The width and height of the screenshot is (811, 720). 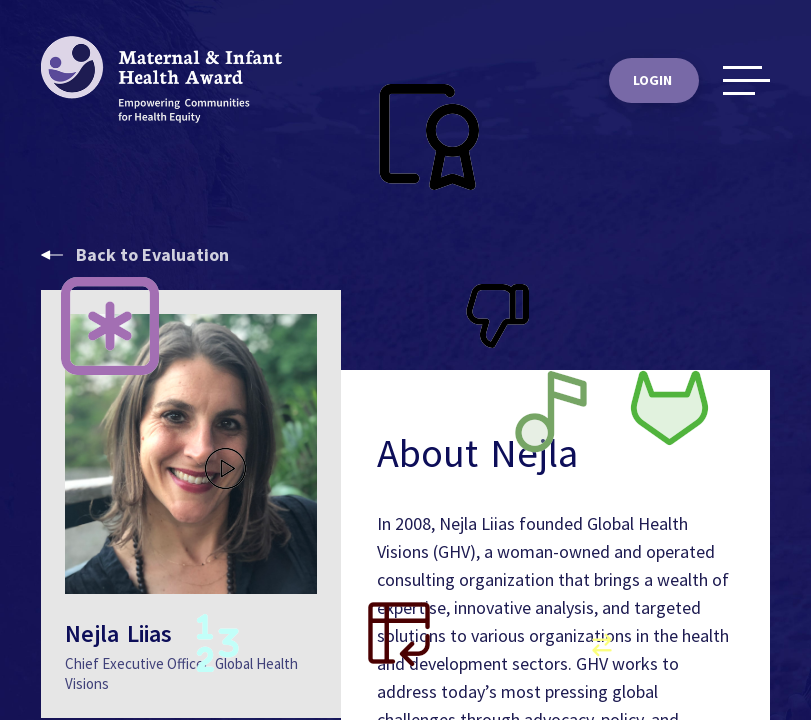 What do you see at coordinates (551, 410) in the screenshot?
I see `access music or audio player` at bounding box center [551, 410].